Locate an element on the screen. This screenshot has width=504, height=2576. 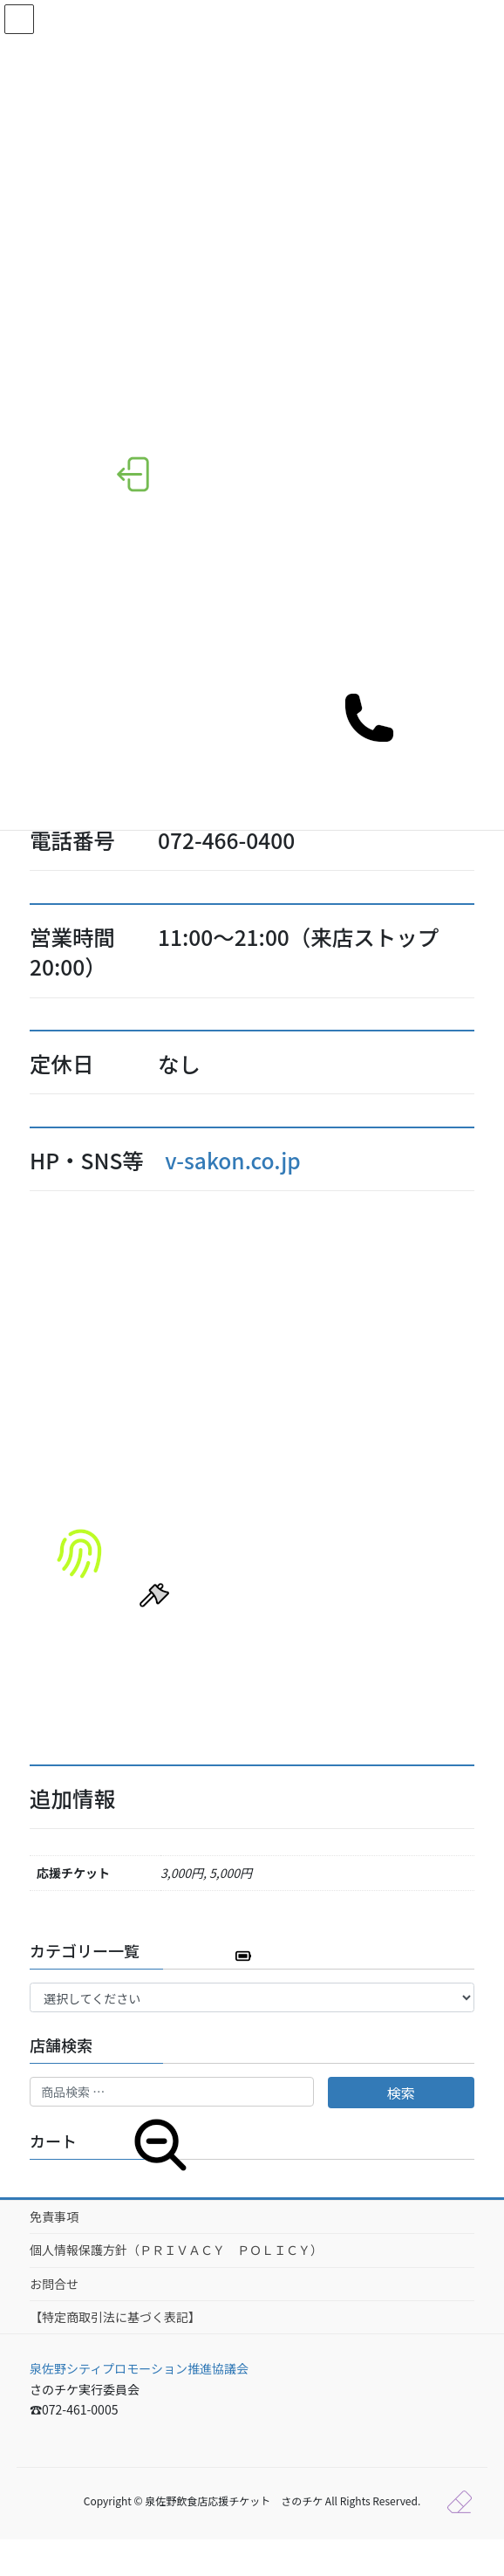
indicates current battery level is located at coordinates (242, 1956).